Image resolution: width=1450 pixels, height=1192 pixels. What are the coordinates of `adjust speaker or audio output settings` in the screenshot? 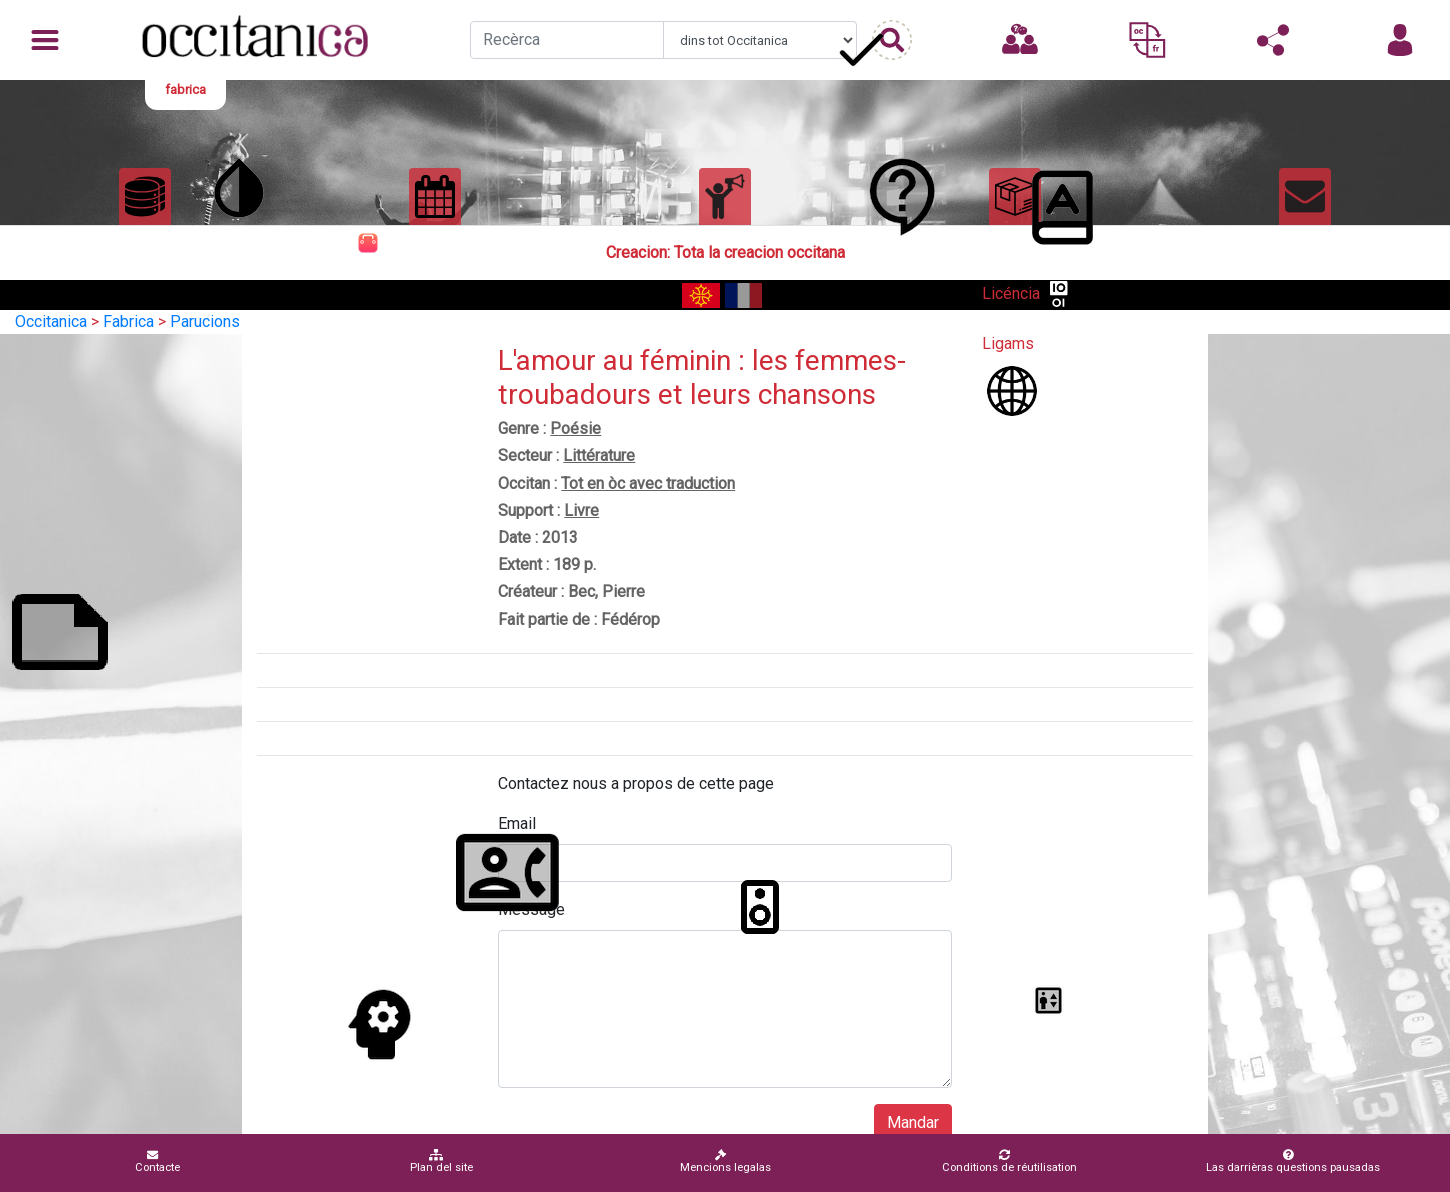 It's located at (760, 907).